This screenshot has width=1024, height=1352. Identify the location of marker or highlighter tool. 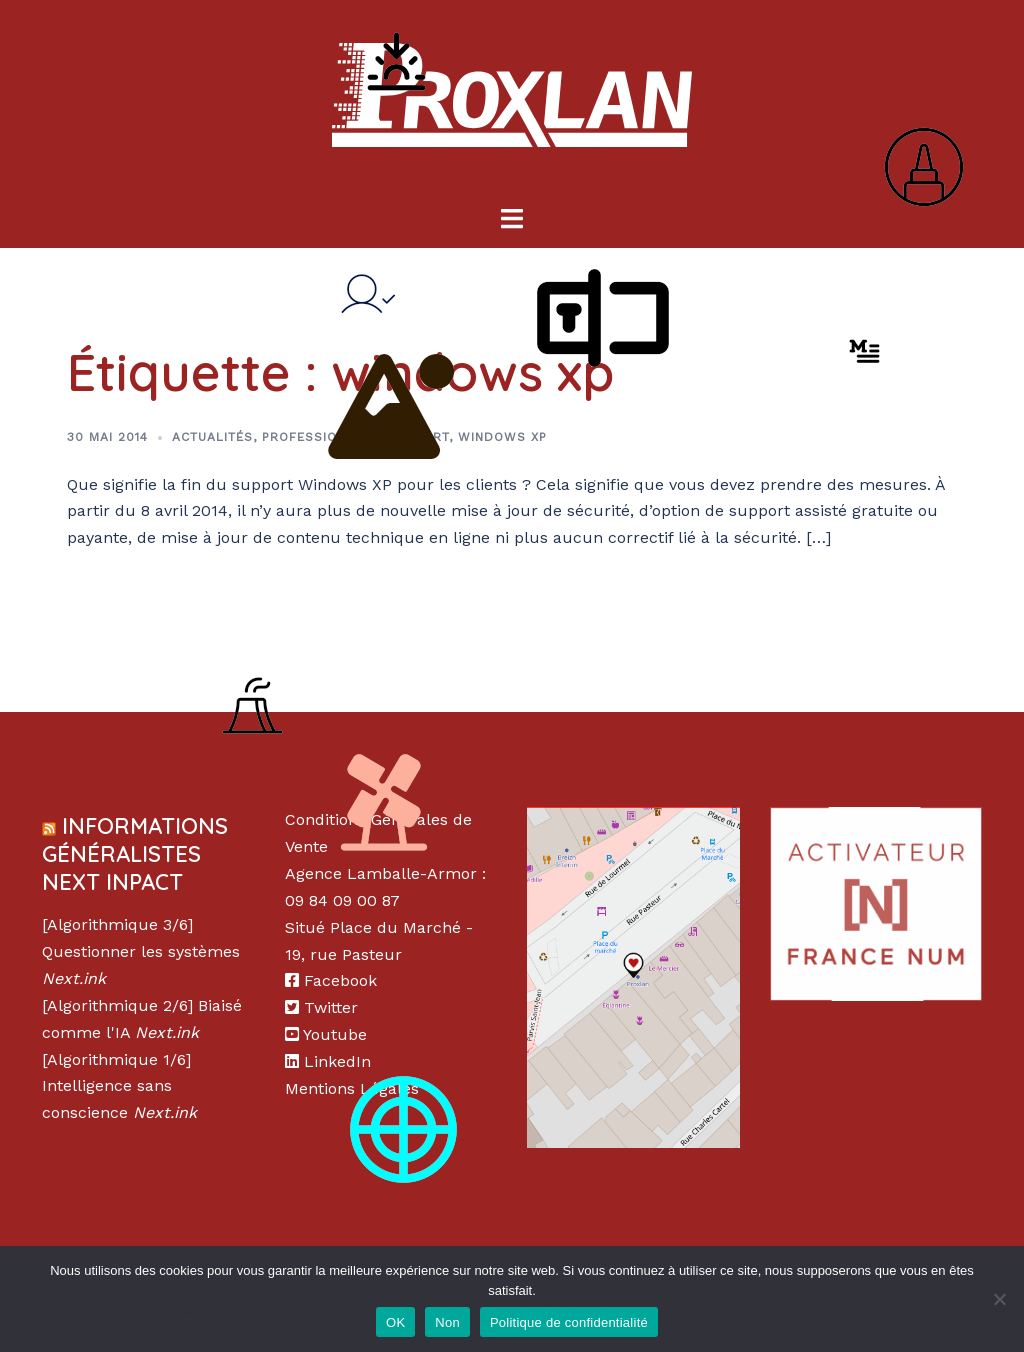
(924, 167).